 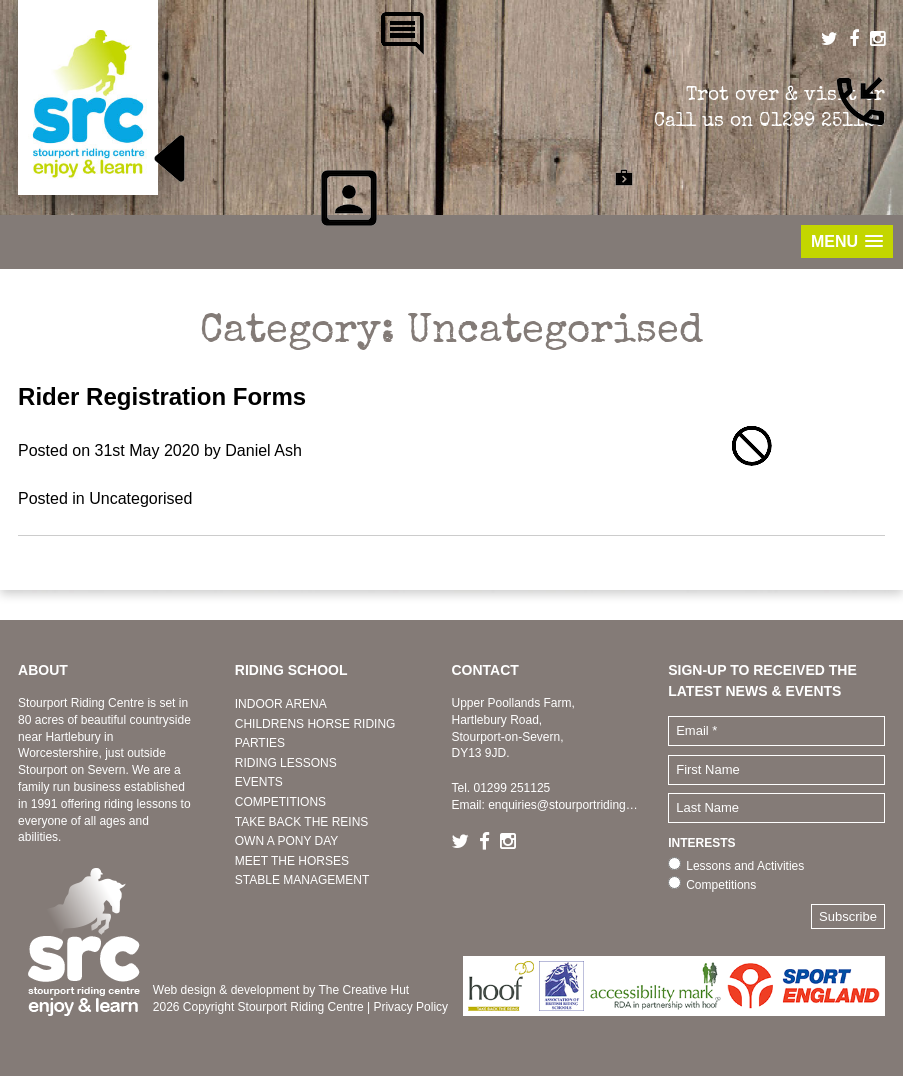 What do you see at coordinates (402, 33) in the screenshot?
I see `leave a comment` at bounding box center [402, 33].